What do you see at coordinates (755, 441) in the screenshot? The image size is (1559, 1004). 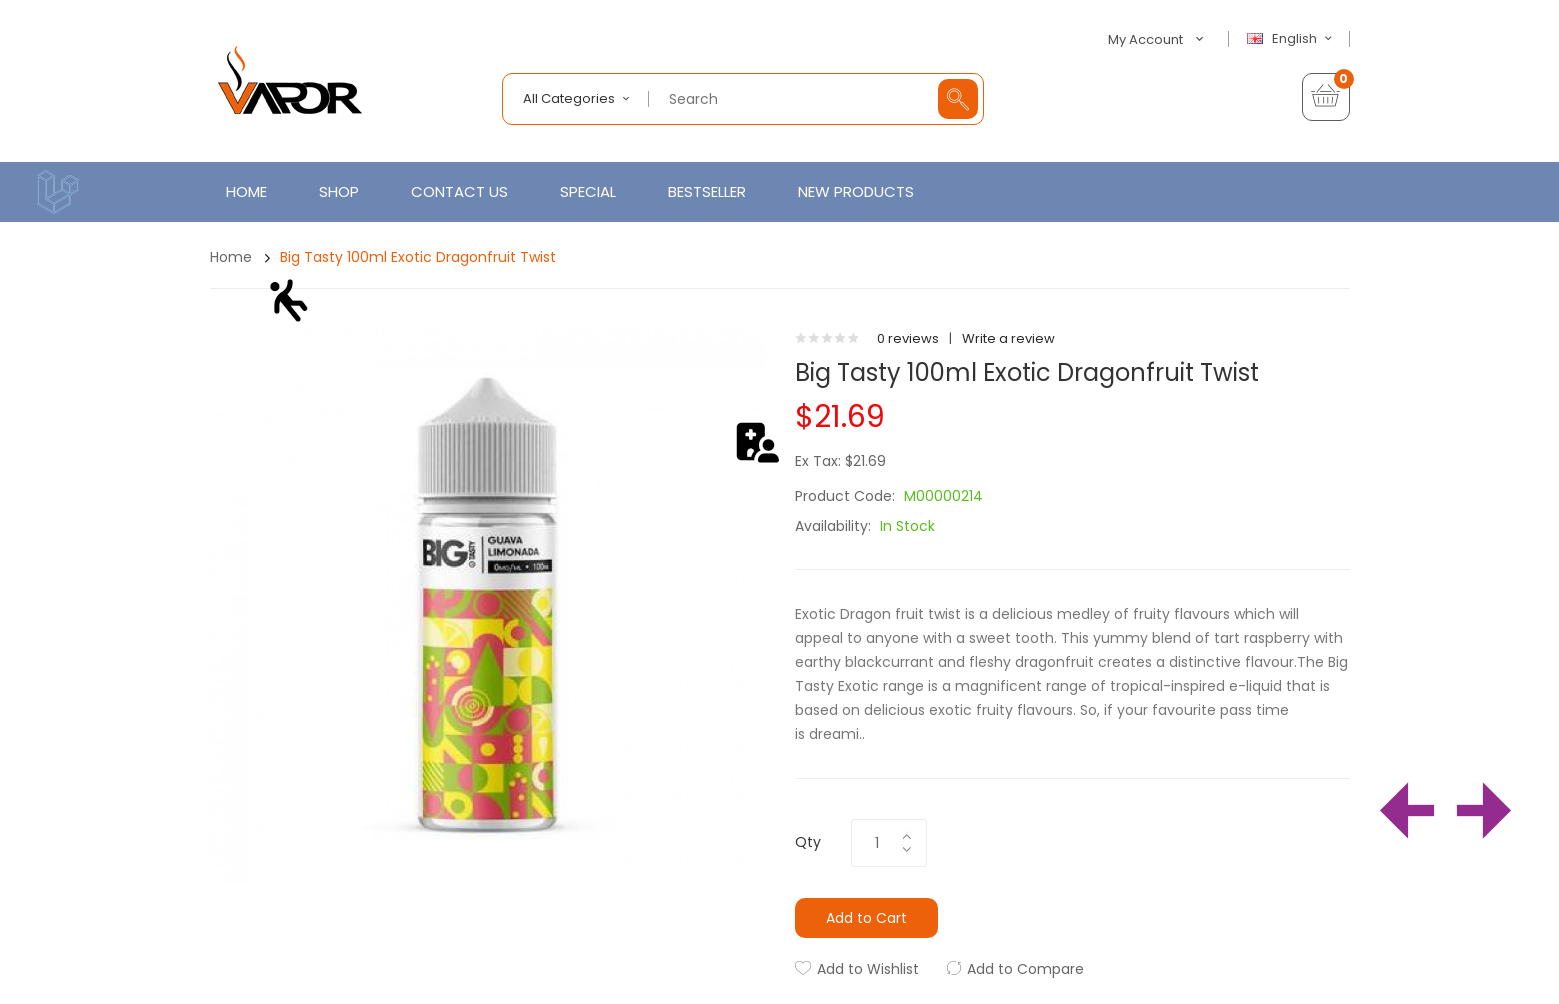 I see `view patient profile or medical records` at bounding box center [755, 441].